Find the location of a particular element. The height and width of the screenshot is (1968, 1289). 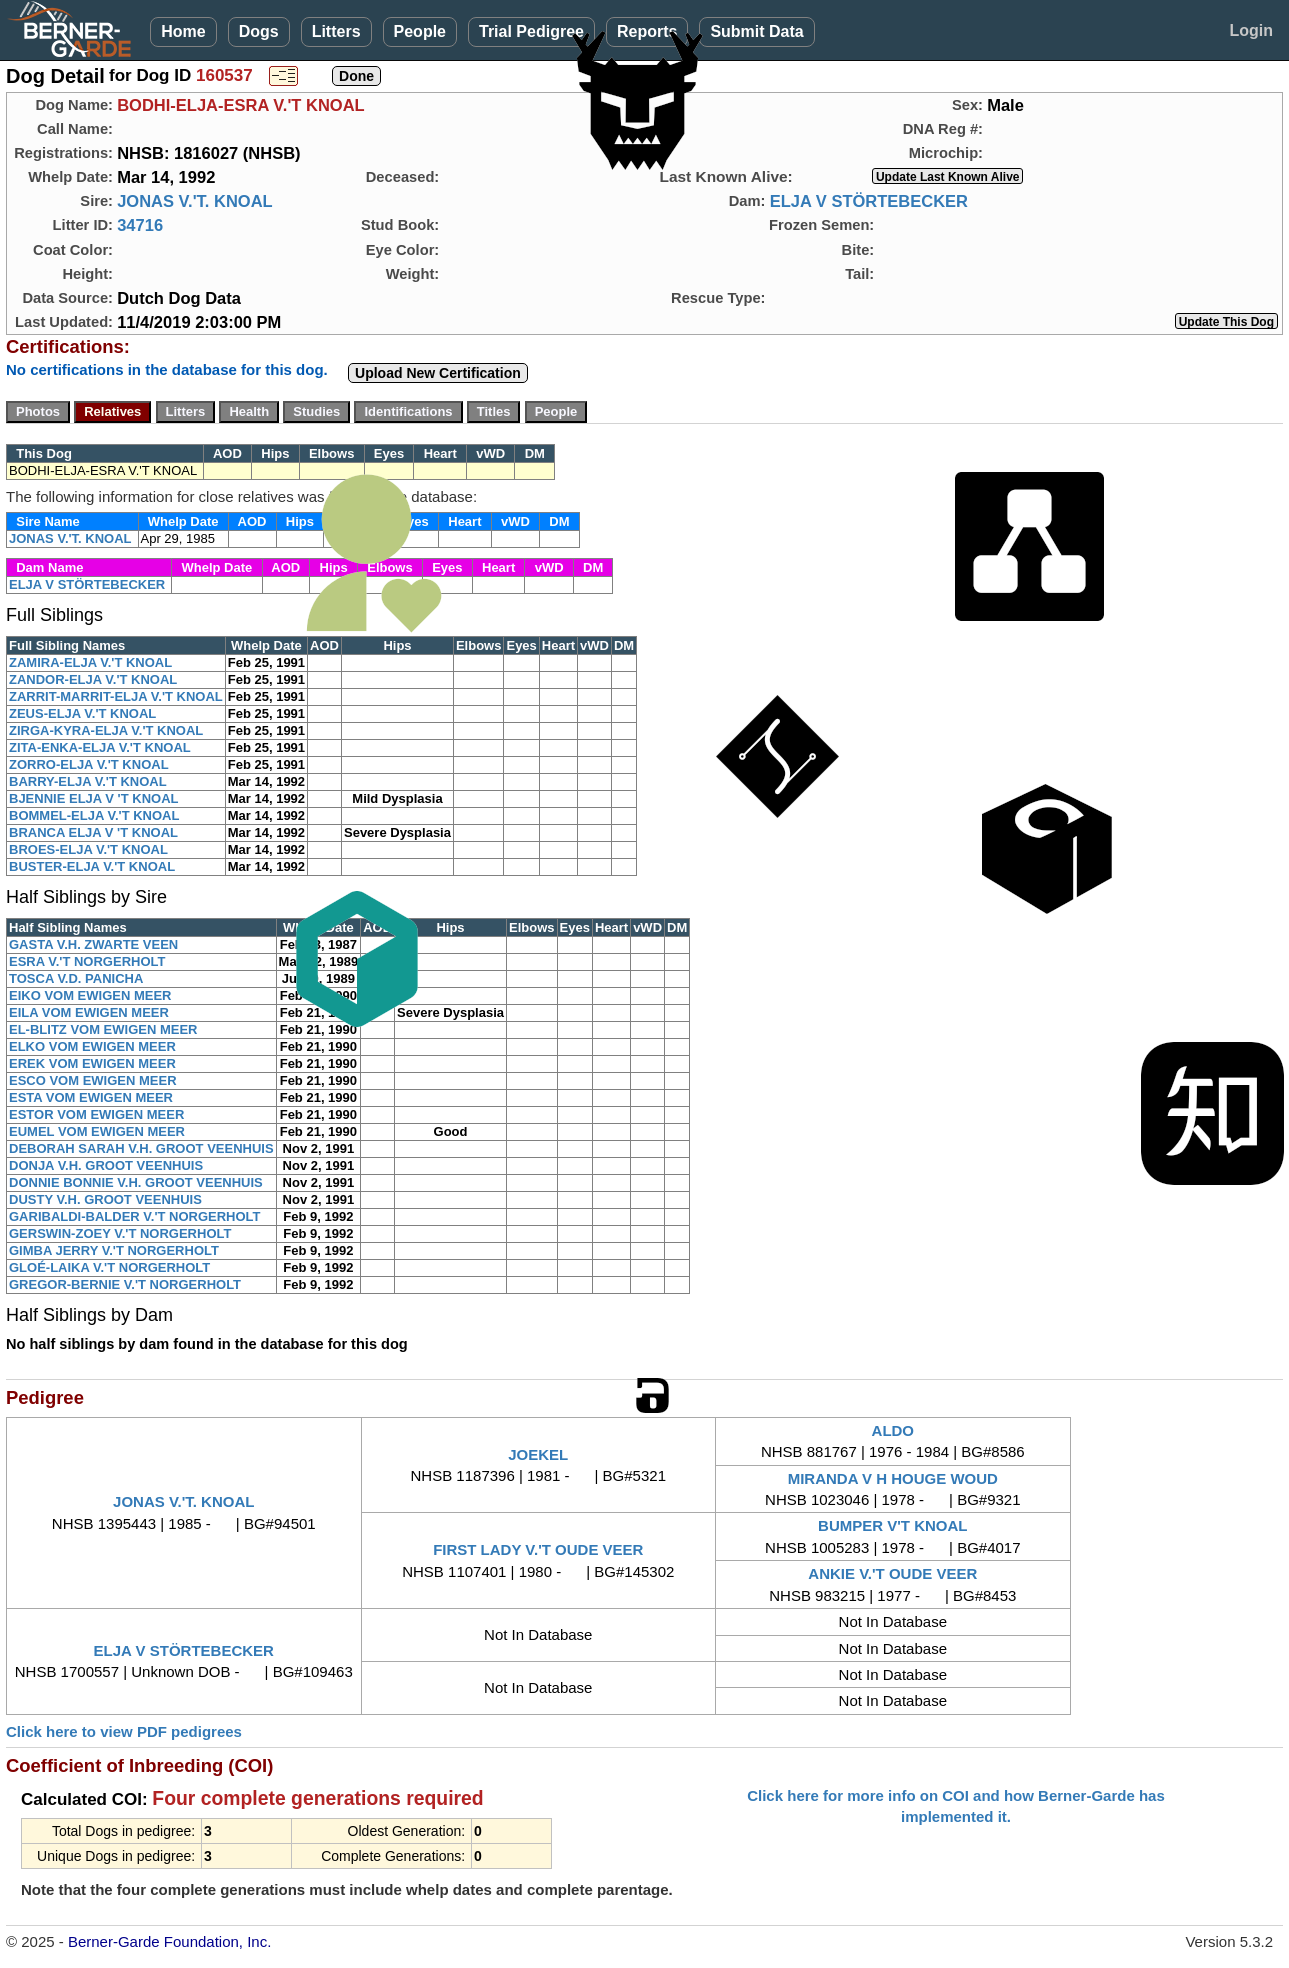

open diagrams.net application is located at coordinates (1029, 546).